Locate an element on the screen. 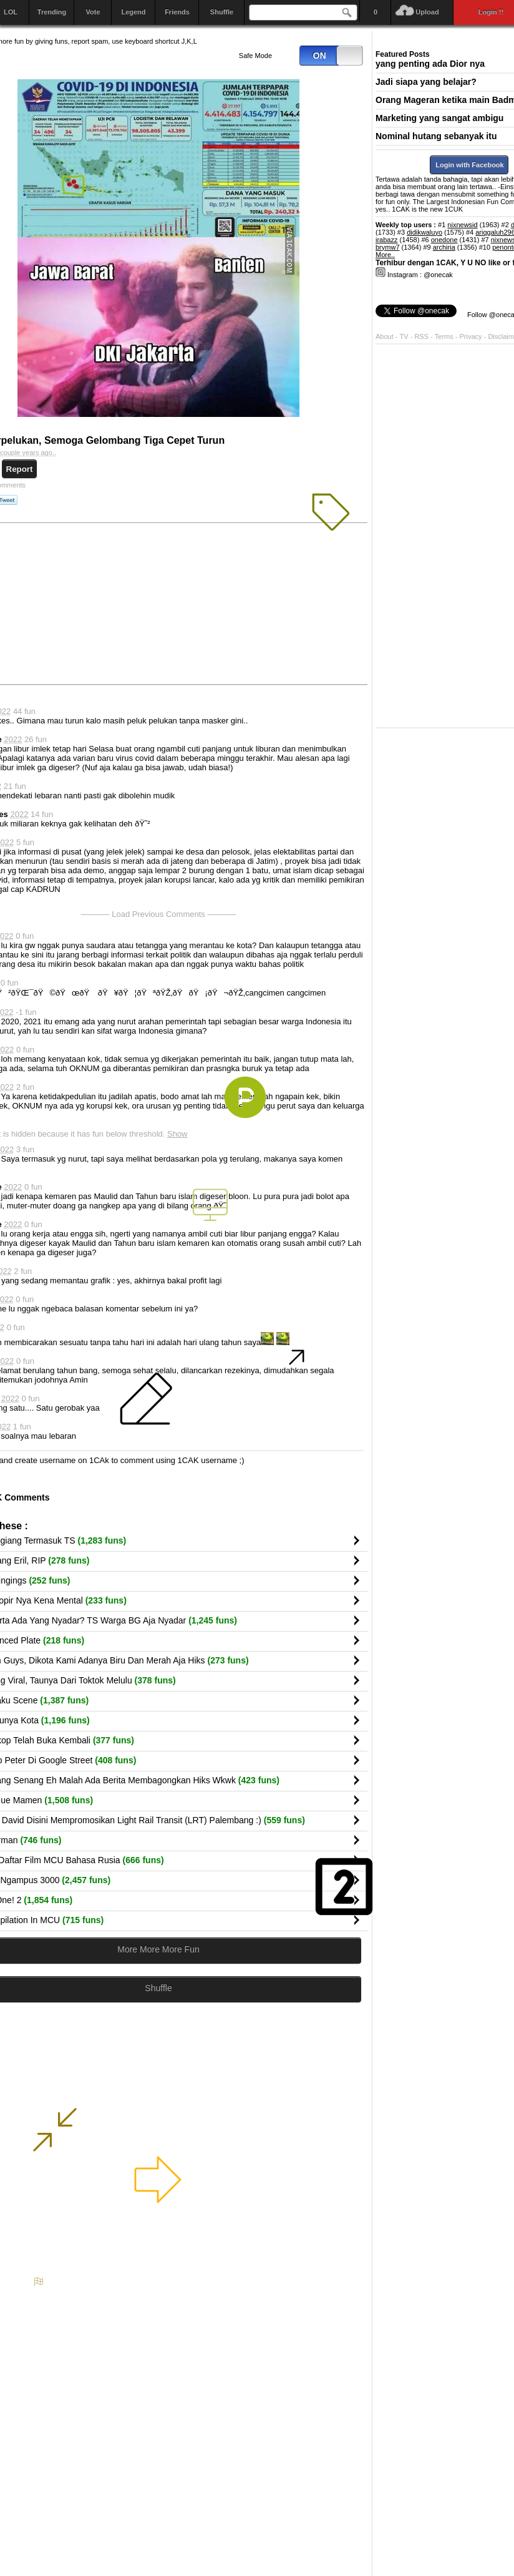 The height and width of the screenshot is (2576, 514). indicates step two in a numbered sequence is located at coordinates (344, 1886).